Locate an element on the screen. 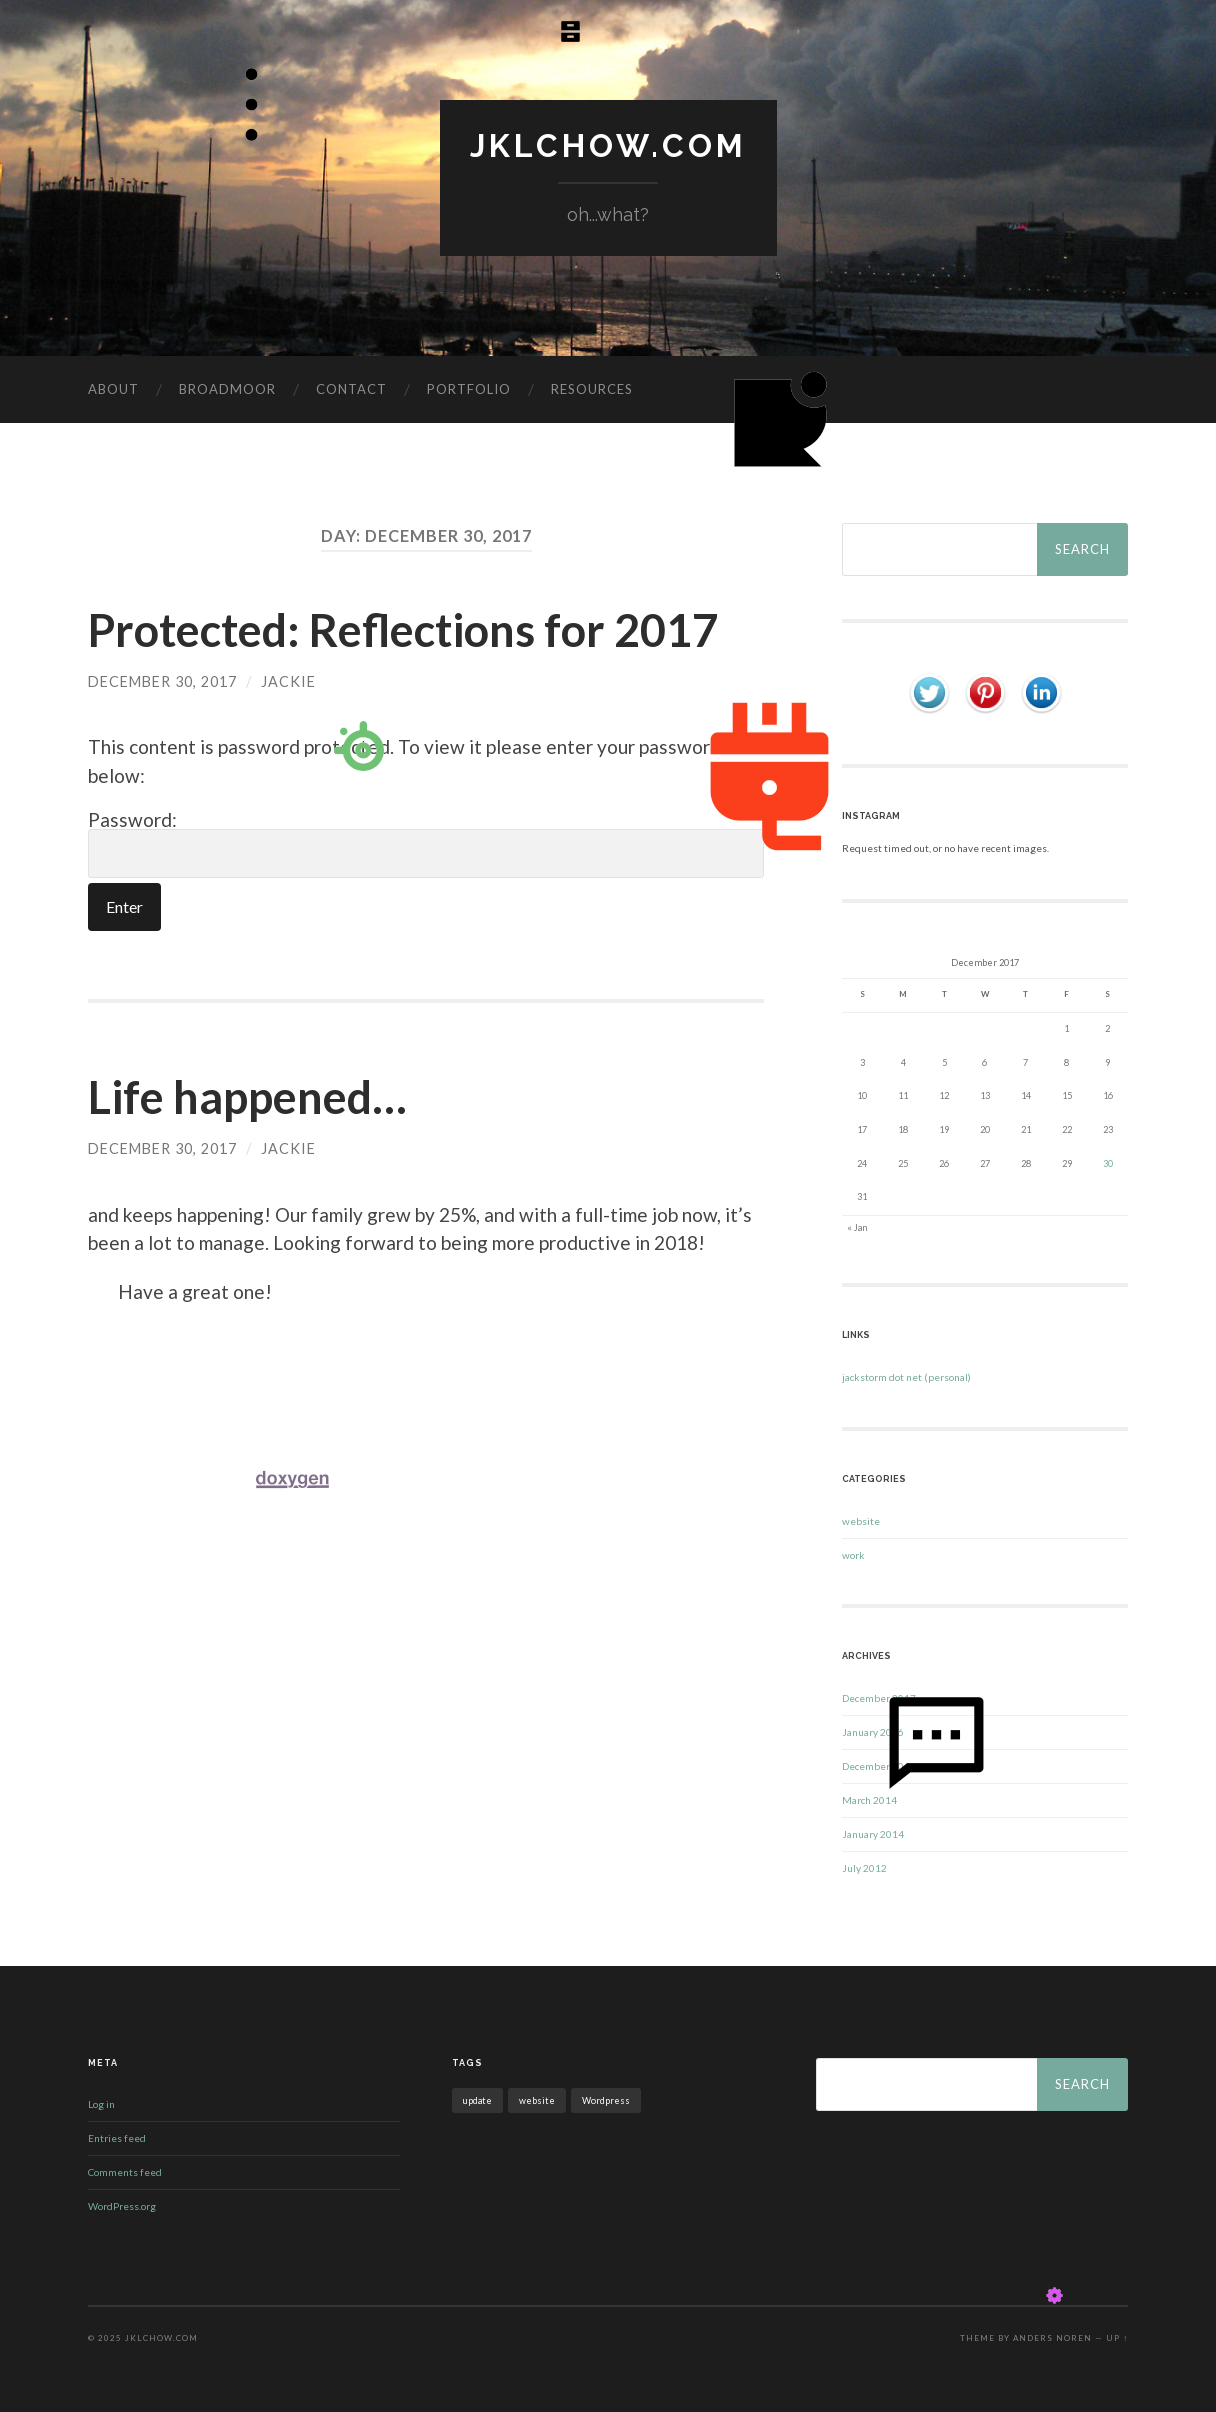  remixicon logo is located at coordinates (780, 420).